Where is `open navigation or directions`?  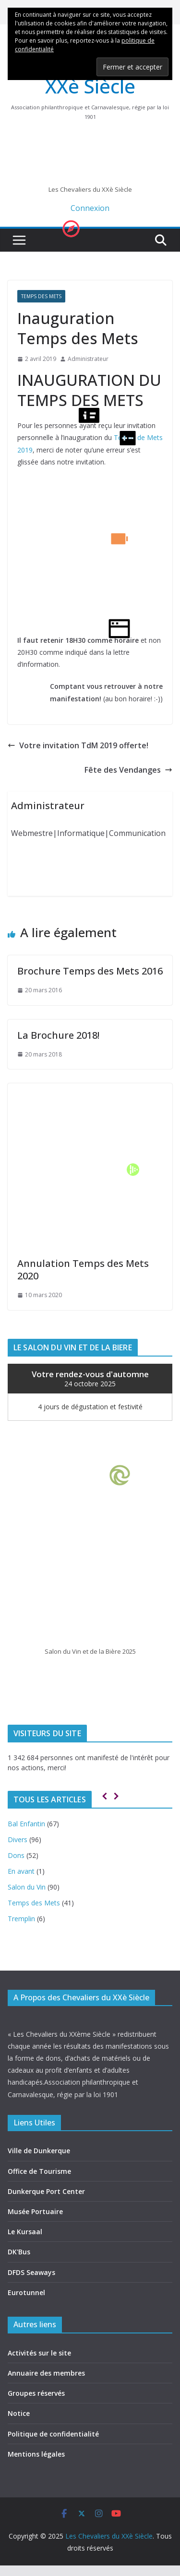 open navigation or directions is located at coordinates (71, 229).